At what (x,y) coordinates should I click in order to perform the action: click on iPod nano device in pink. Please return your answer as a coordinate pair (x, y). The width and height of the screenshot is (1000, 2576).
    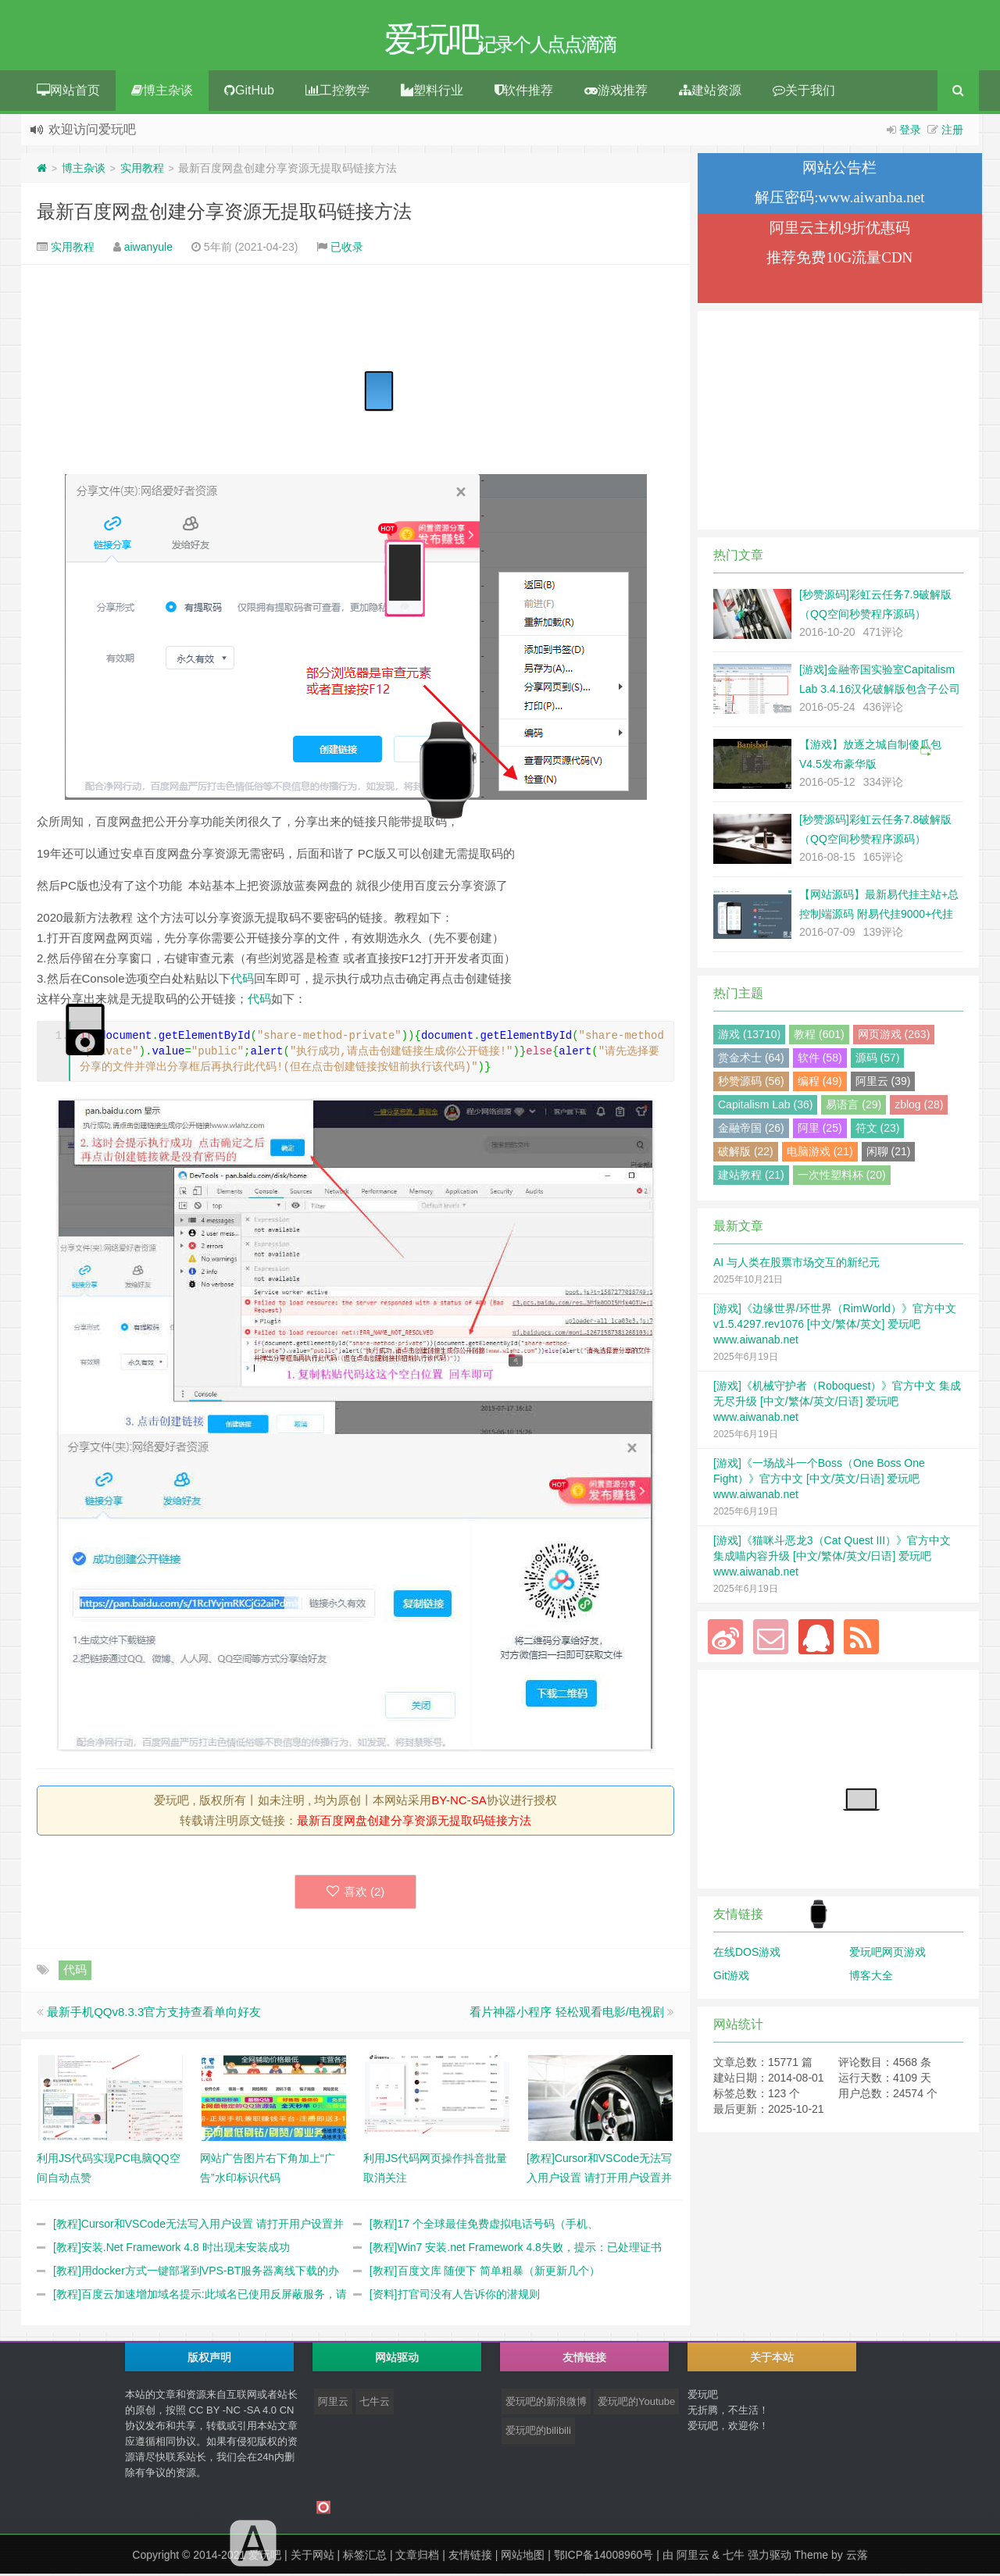
    Looking at the image, I should click on (405, 578).